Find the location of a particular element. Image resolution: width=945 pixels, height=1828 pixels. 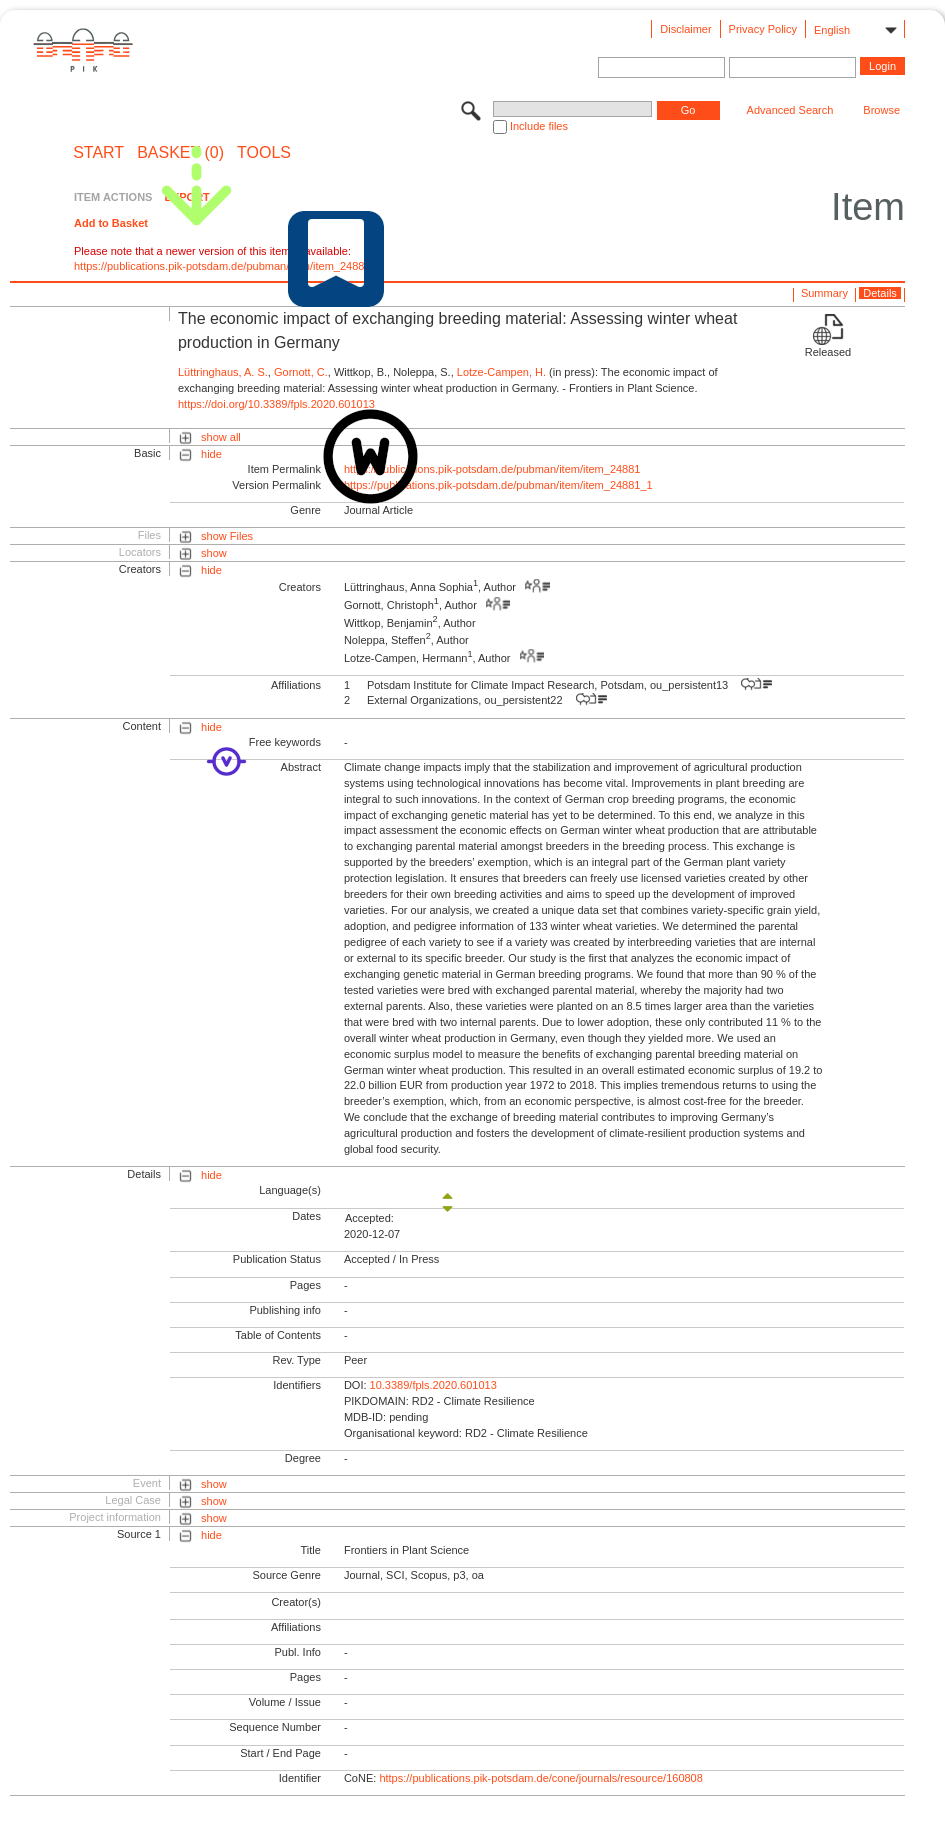

download in progress is located at coordinates (196, 185).